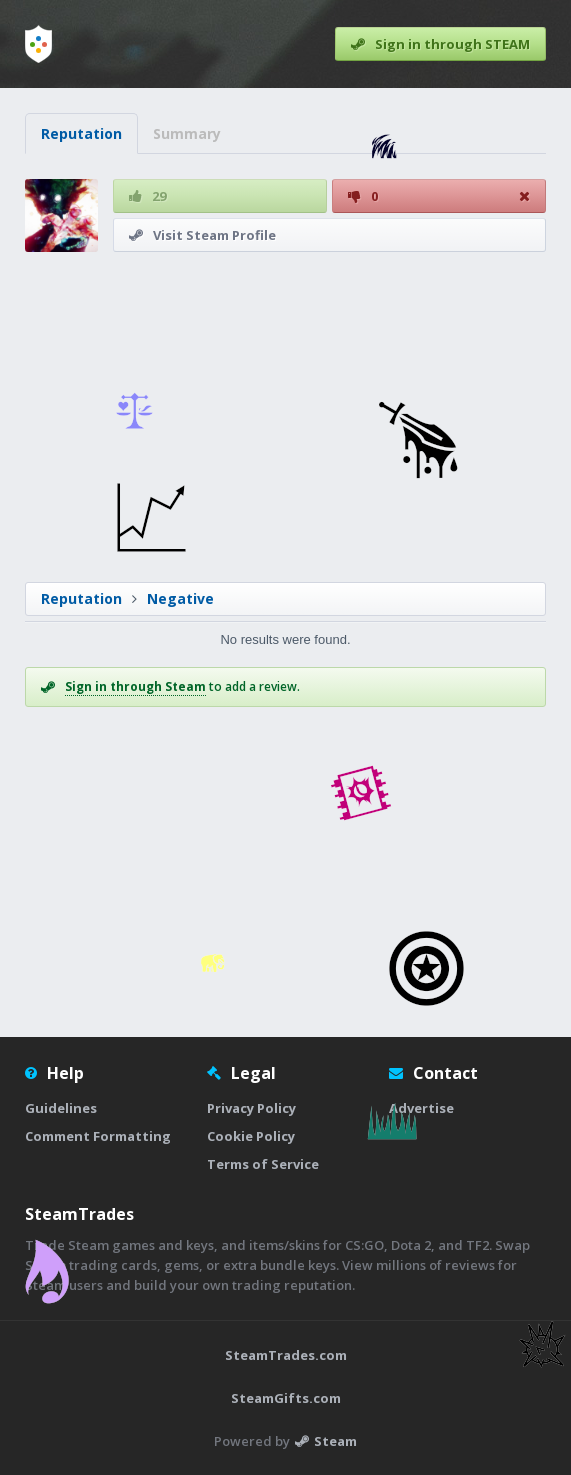 The width and height of the screenshot is (571, 1475). What do you see at coordinates (384, 146) in the screenshot?
I see `activate fire wave attack or ability` at bounding box center [384, 146].